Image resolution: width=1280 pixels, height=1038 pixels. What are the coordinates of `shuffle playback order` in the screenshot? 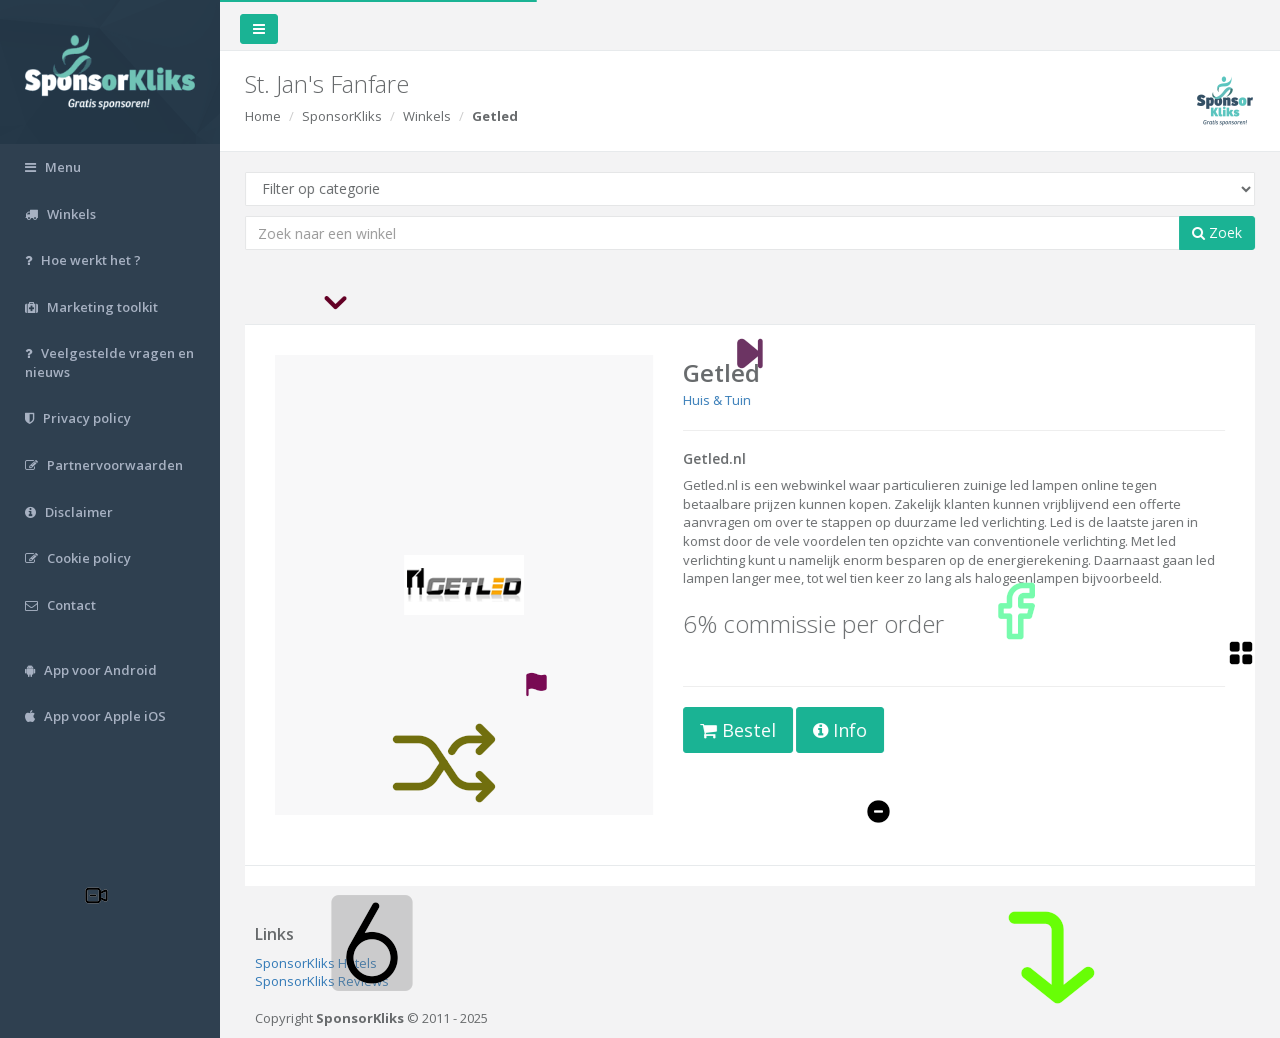 It's located at (444, 763).